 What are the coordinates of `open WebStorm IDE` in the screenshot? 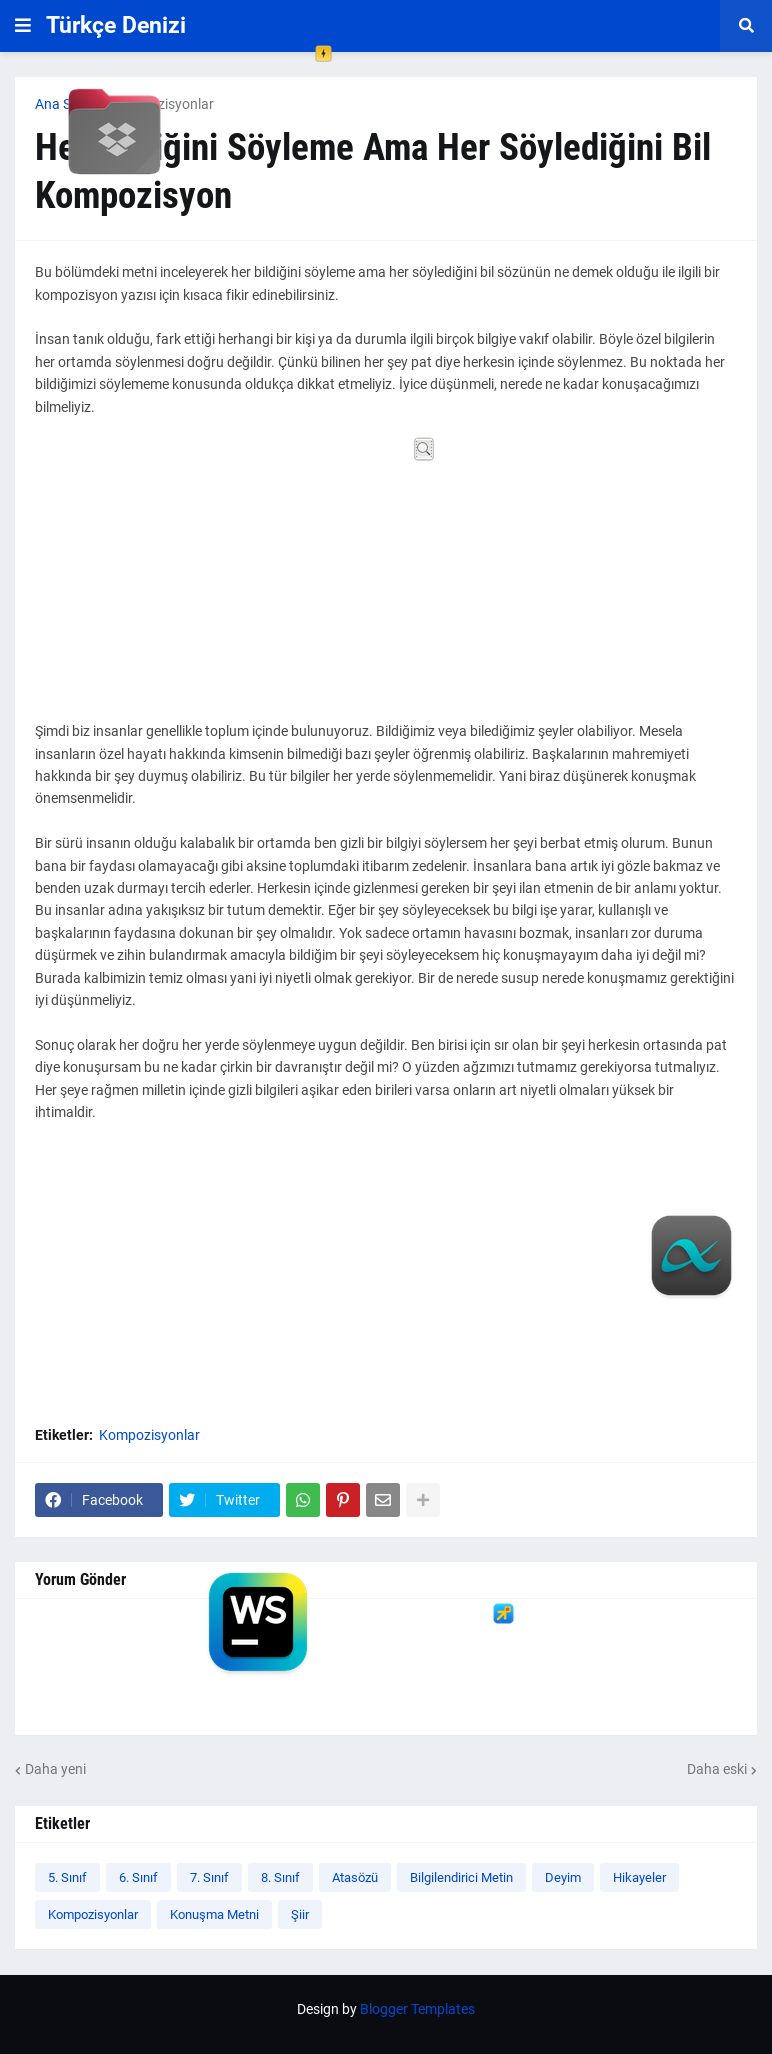 It's located at (258, 1622).